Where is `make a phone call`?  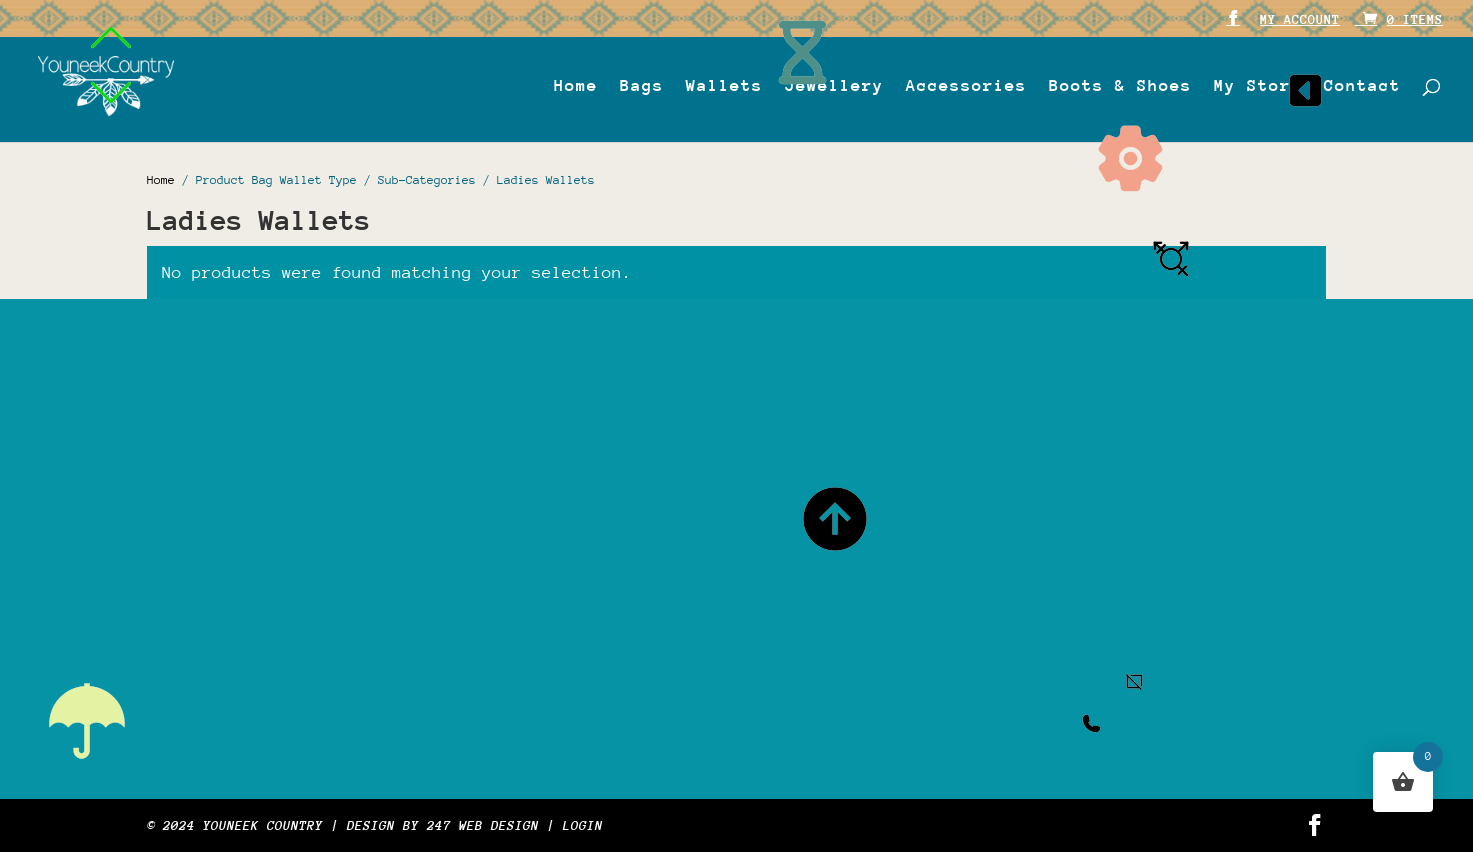 make a phone call is located at coordinates (1091, 723).